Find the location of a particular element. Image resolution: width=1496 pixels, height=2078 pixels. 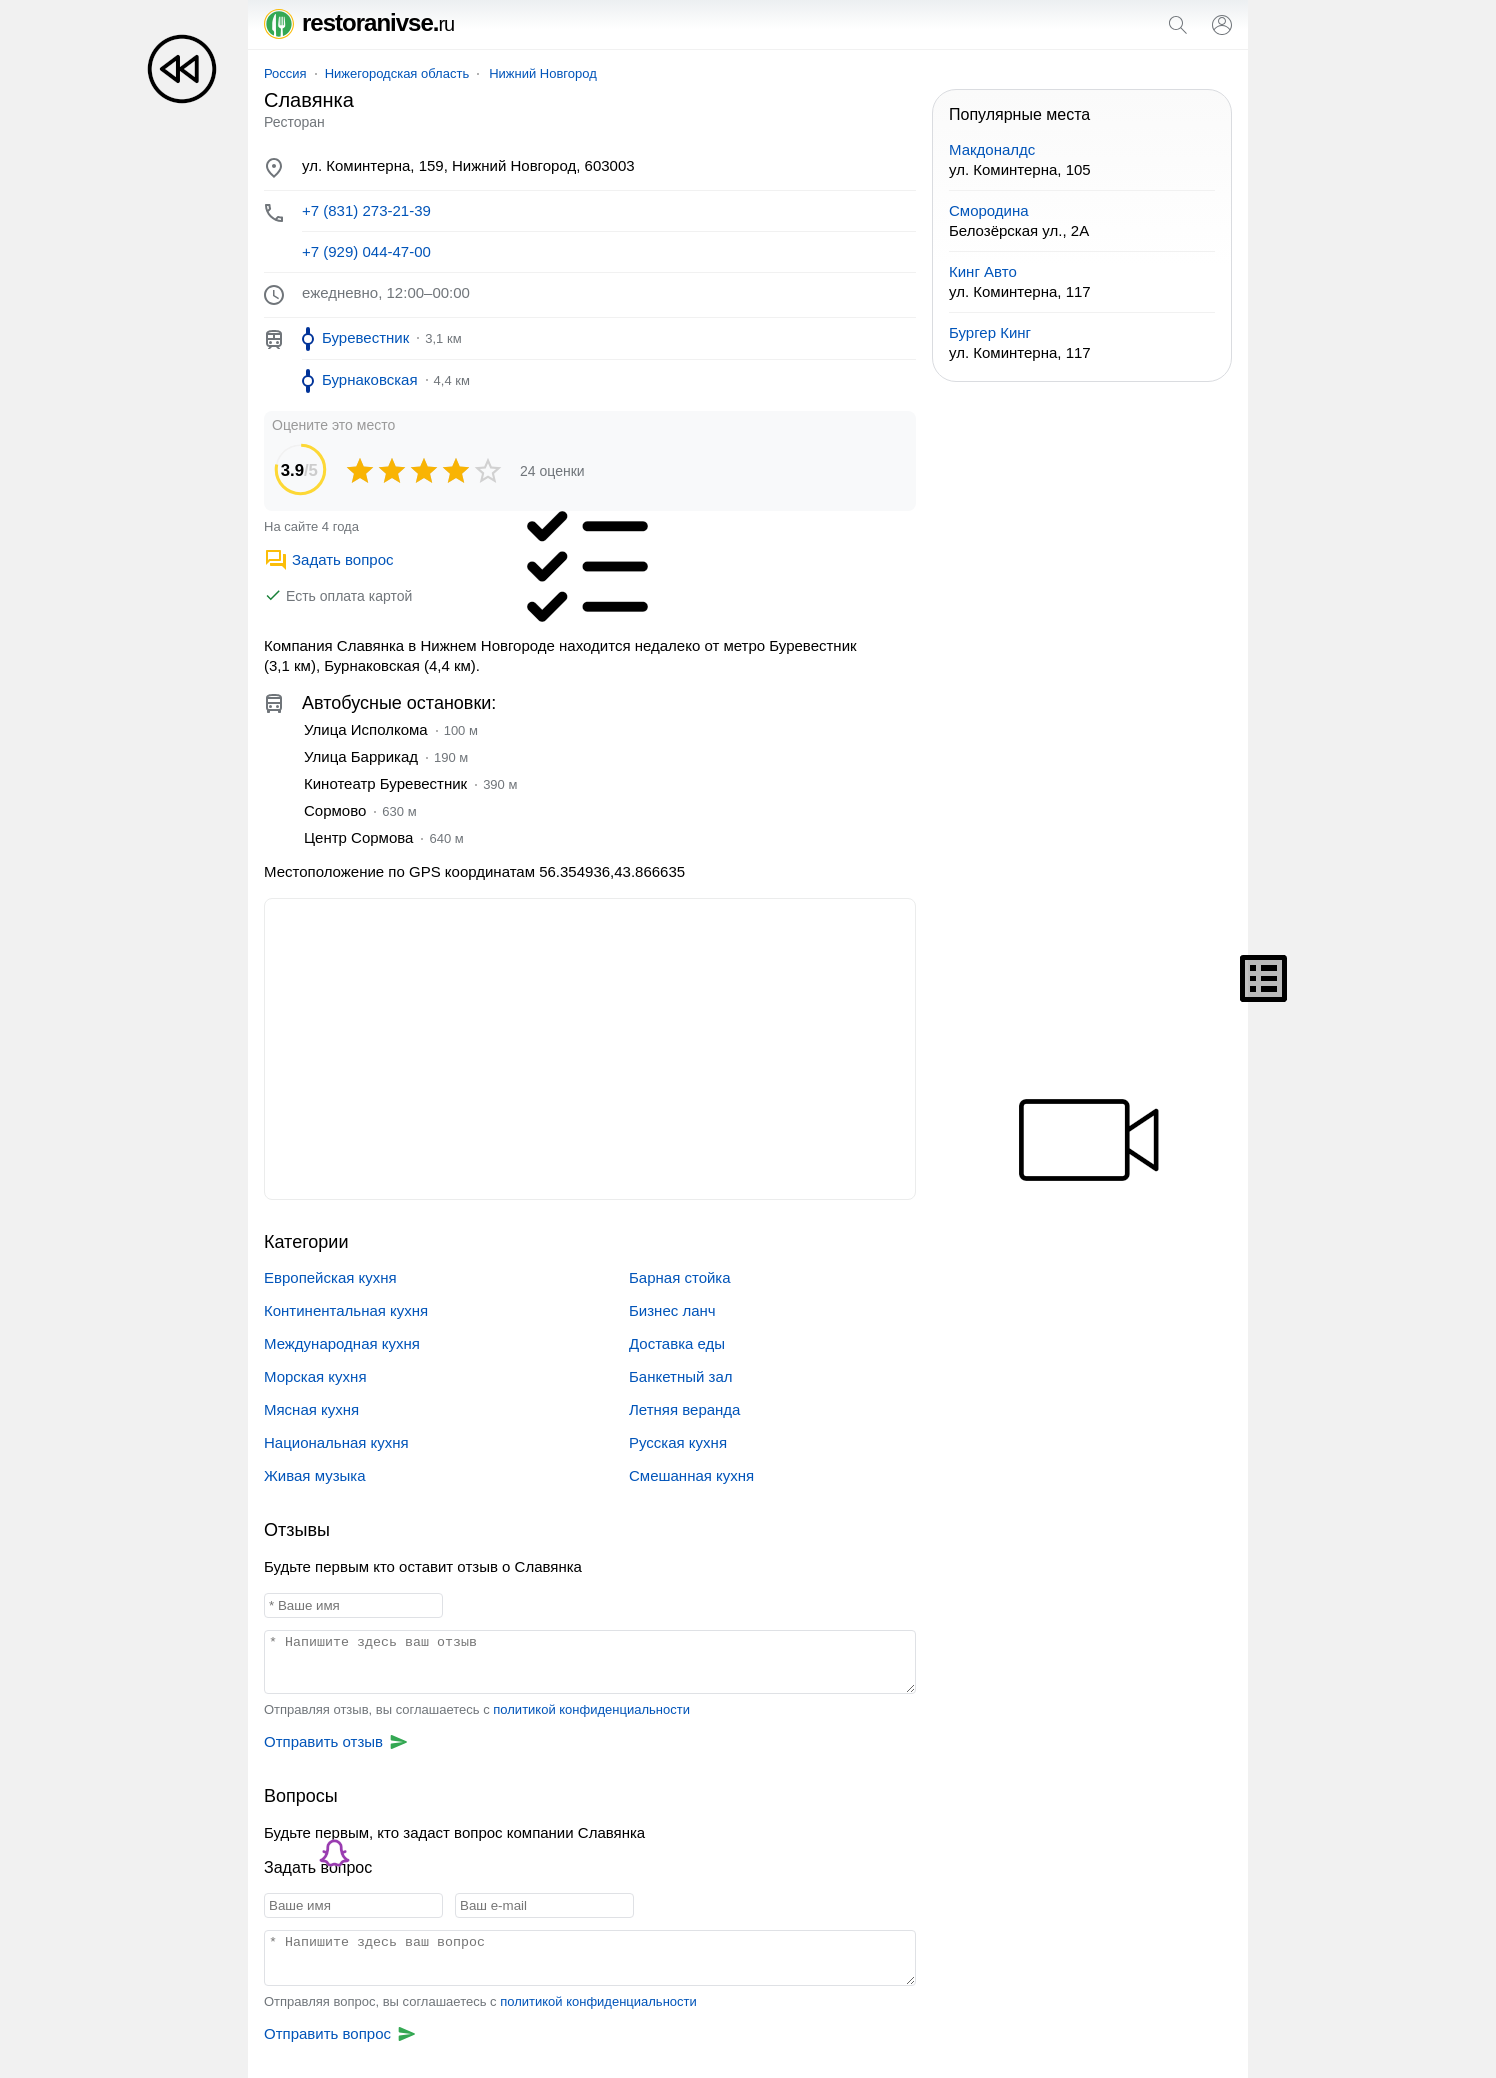

open Snapchat app is located at coordinates (334, 1853).